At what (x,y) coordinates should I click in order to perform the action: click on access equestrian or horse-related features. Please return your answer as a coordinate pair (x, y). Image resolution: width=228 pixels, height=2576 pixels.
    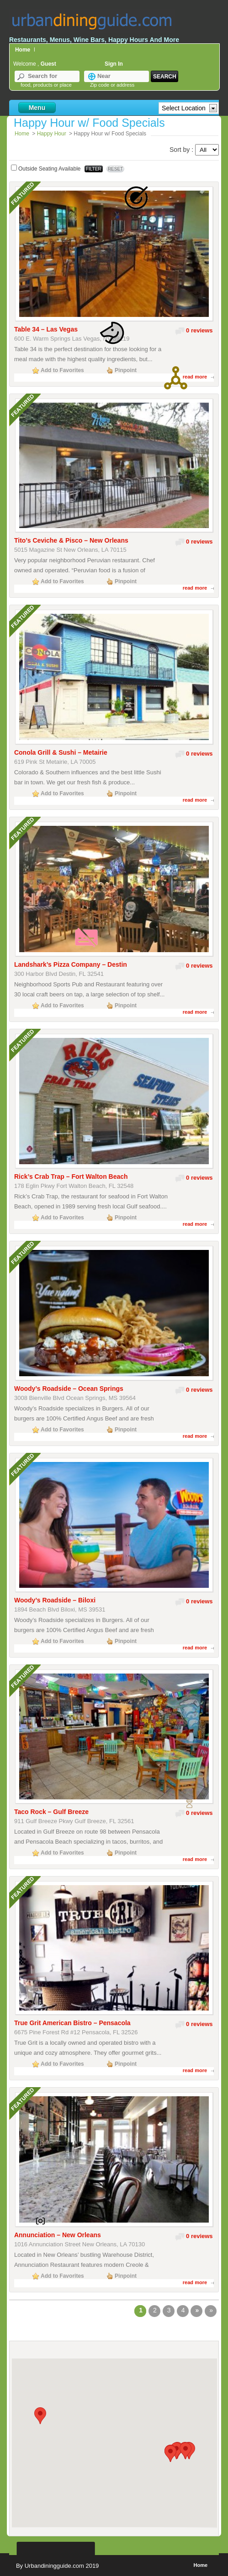
    Looking at the image, I should click on (113, 333).